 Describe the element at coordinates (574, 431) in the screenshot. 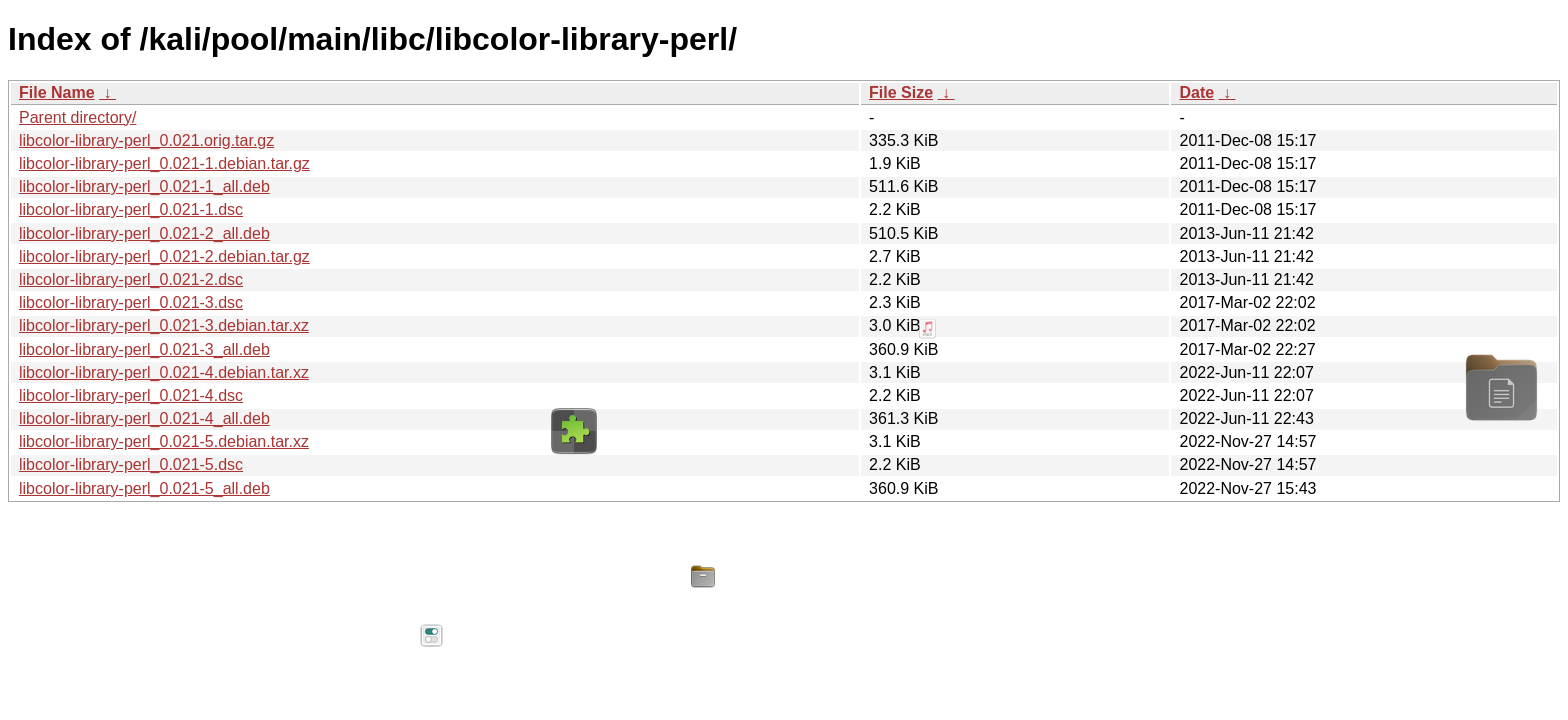

I see `browse or manage system add-ons` at that location.